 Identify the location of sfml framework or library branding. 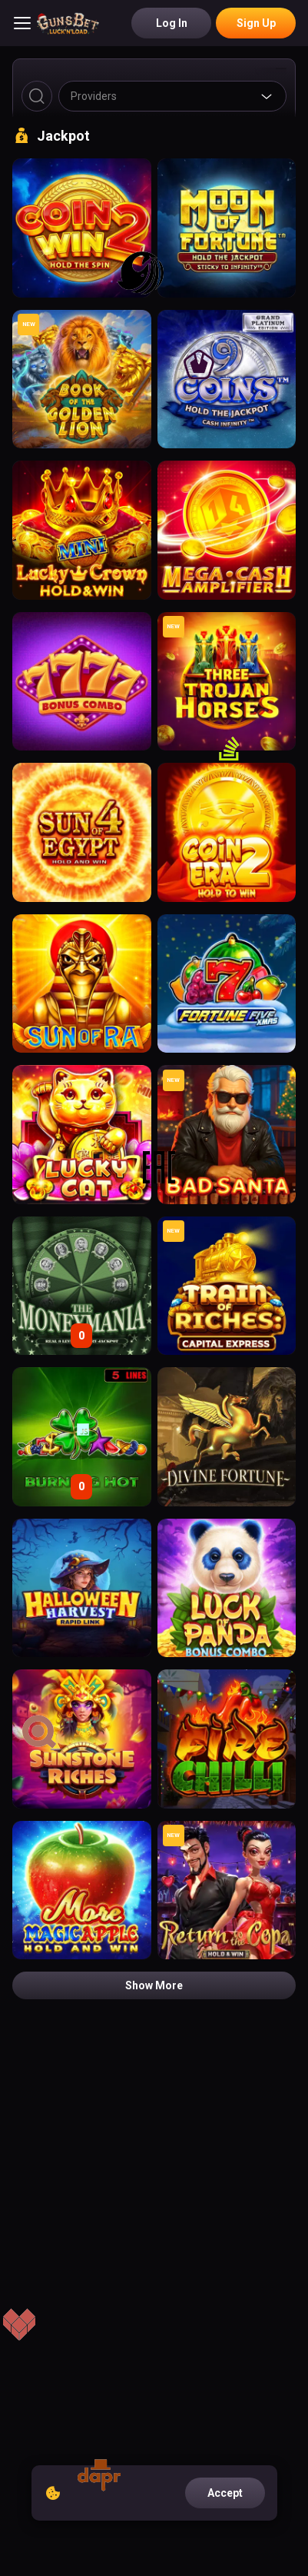
(199, 364).